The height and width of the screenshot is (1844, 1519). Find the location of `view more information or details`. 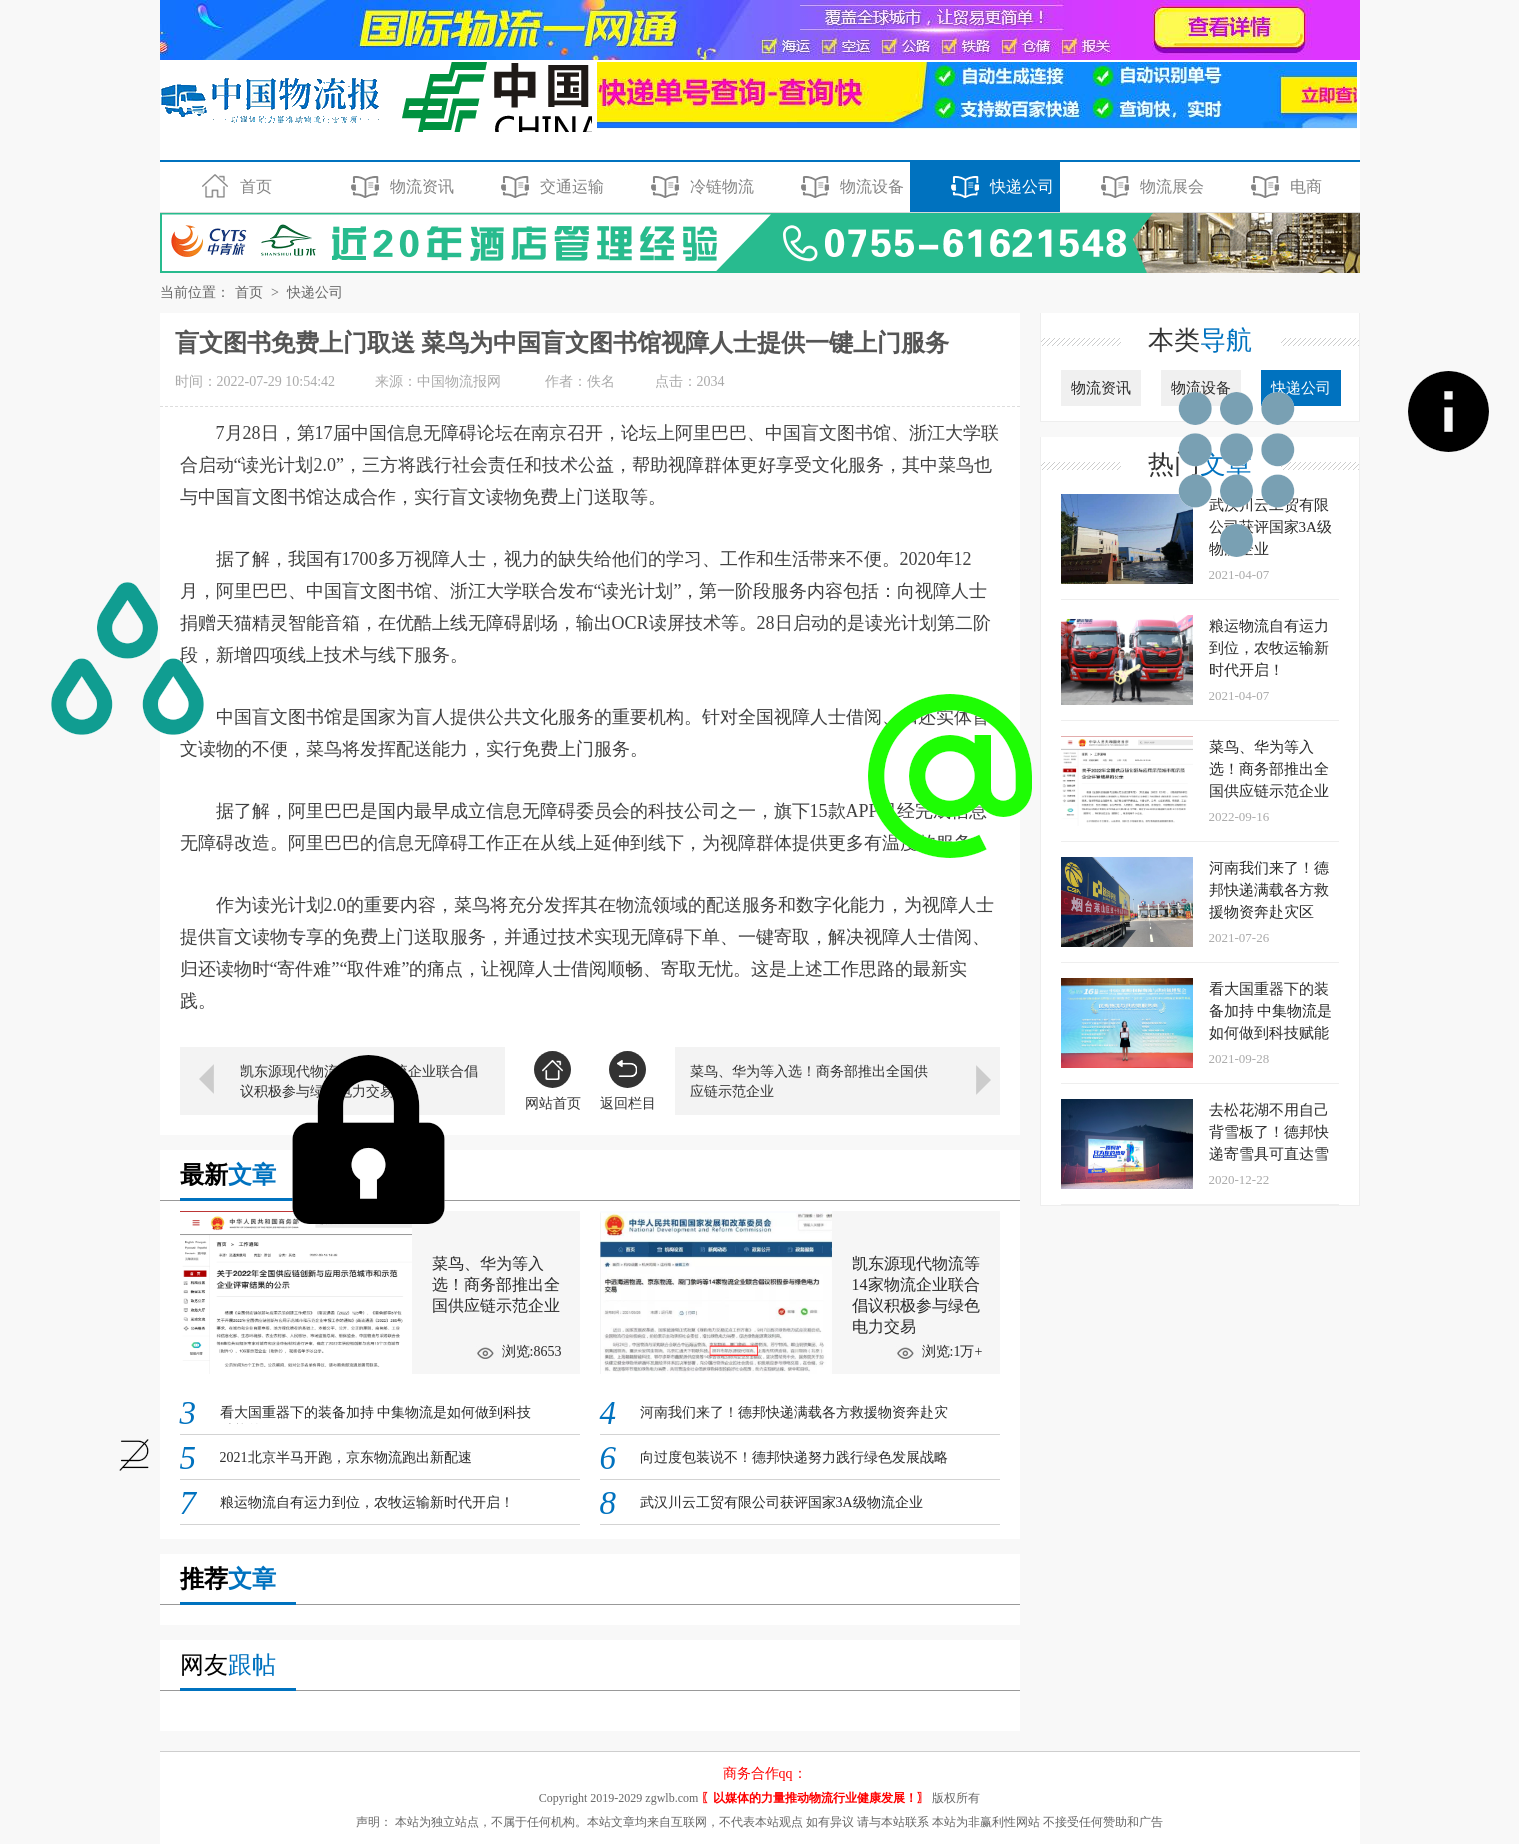

view more information or details is located at coordinates (1448, 411).